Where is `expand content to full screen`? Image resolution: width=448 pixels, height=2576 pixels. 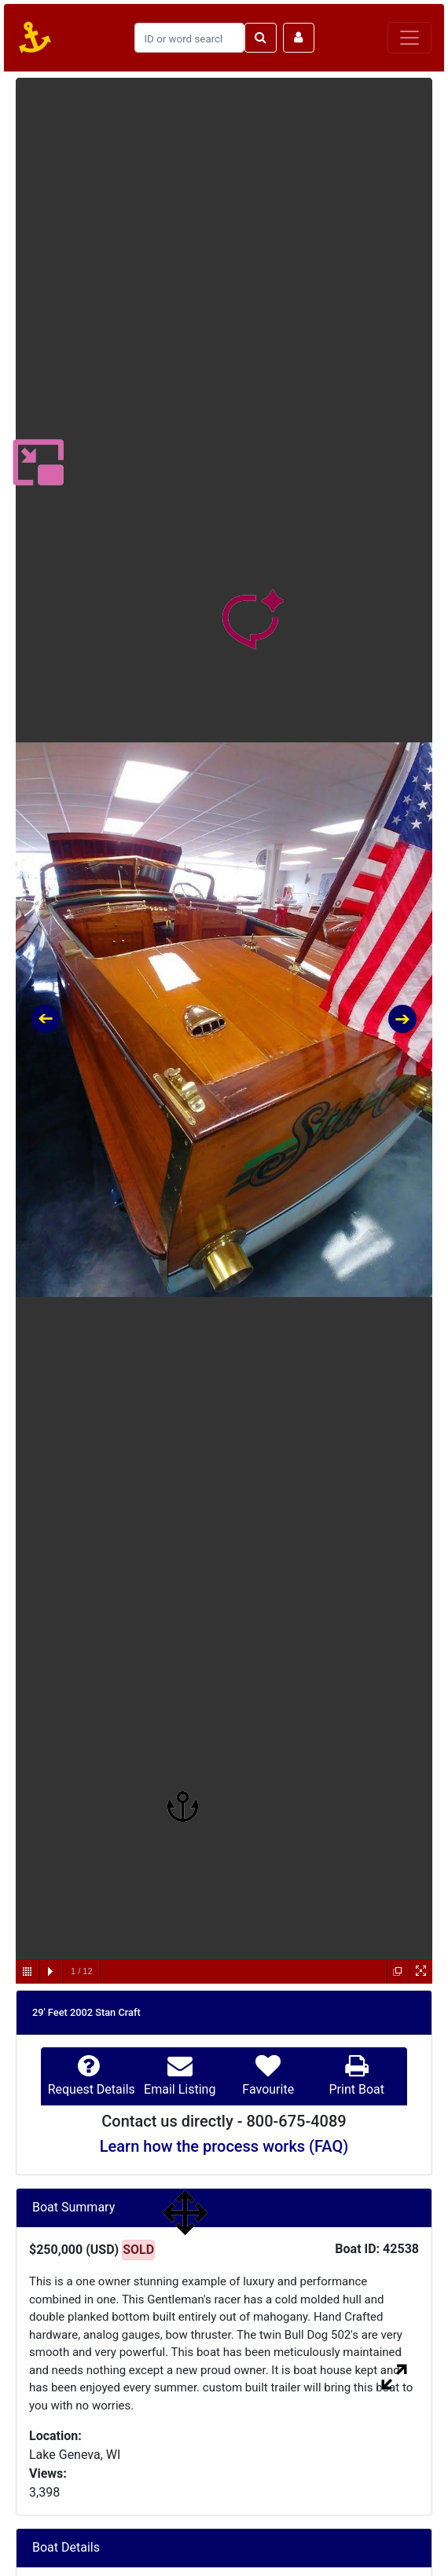
expand content to full screen is located at coordinates (394, 2376).